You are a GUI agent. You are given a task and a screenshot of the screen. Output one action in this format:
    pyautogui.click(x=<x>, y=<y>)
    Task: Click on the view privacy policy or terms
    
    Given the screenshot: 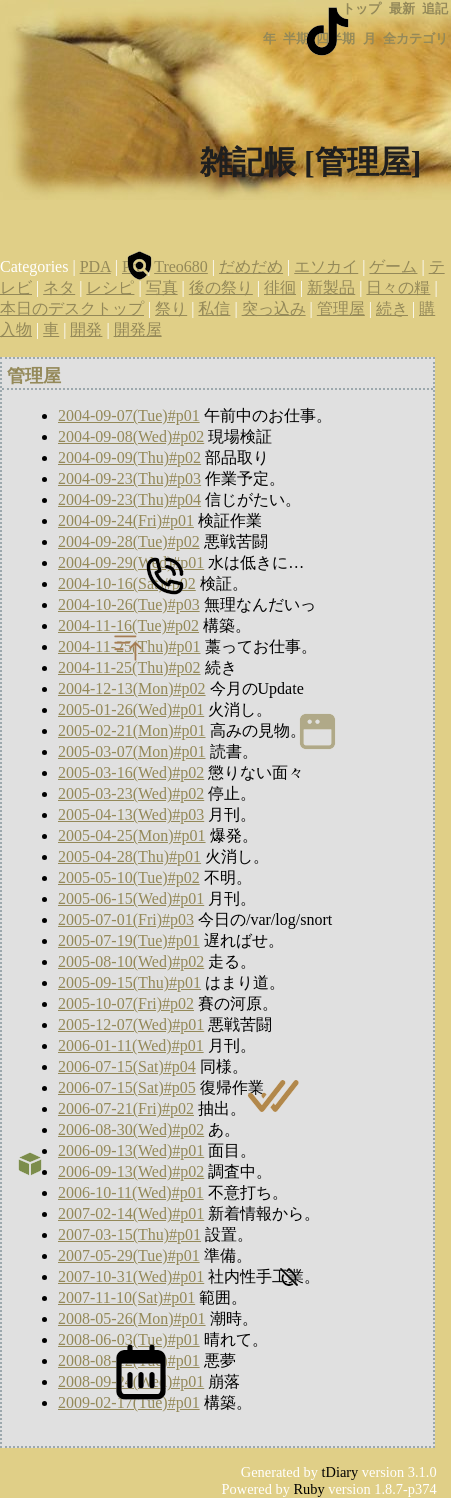 What is the action you would take?
    pyautogui.click(x=139, y=265)
    